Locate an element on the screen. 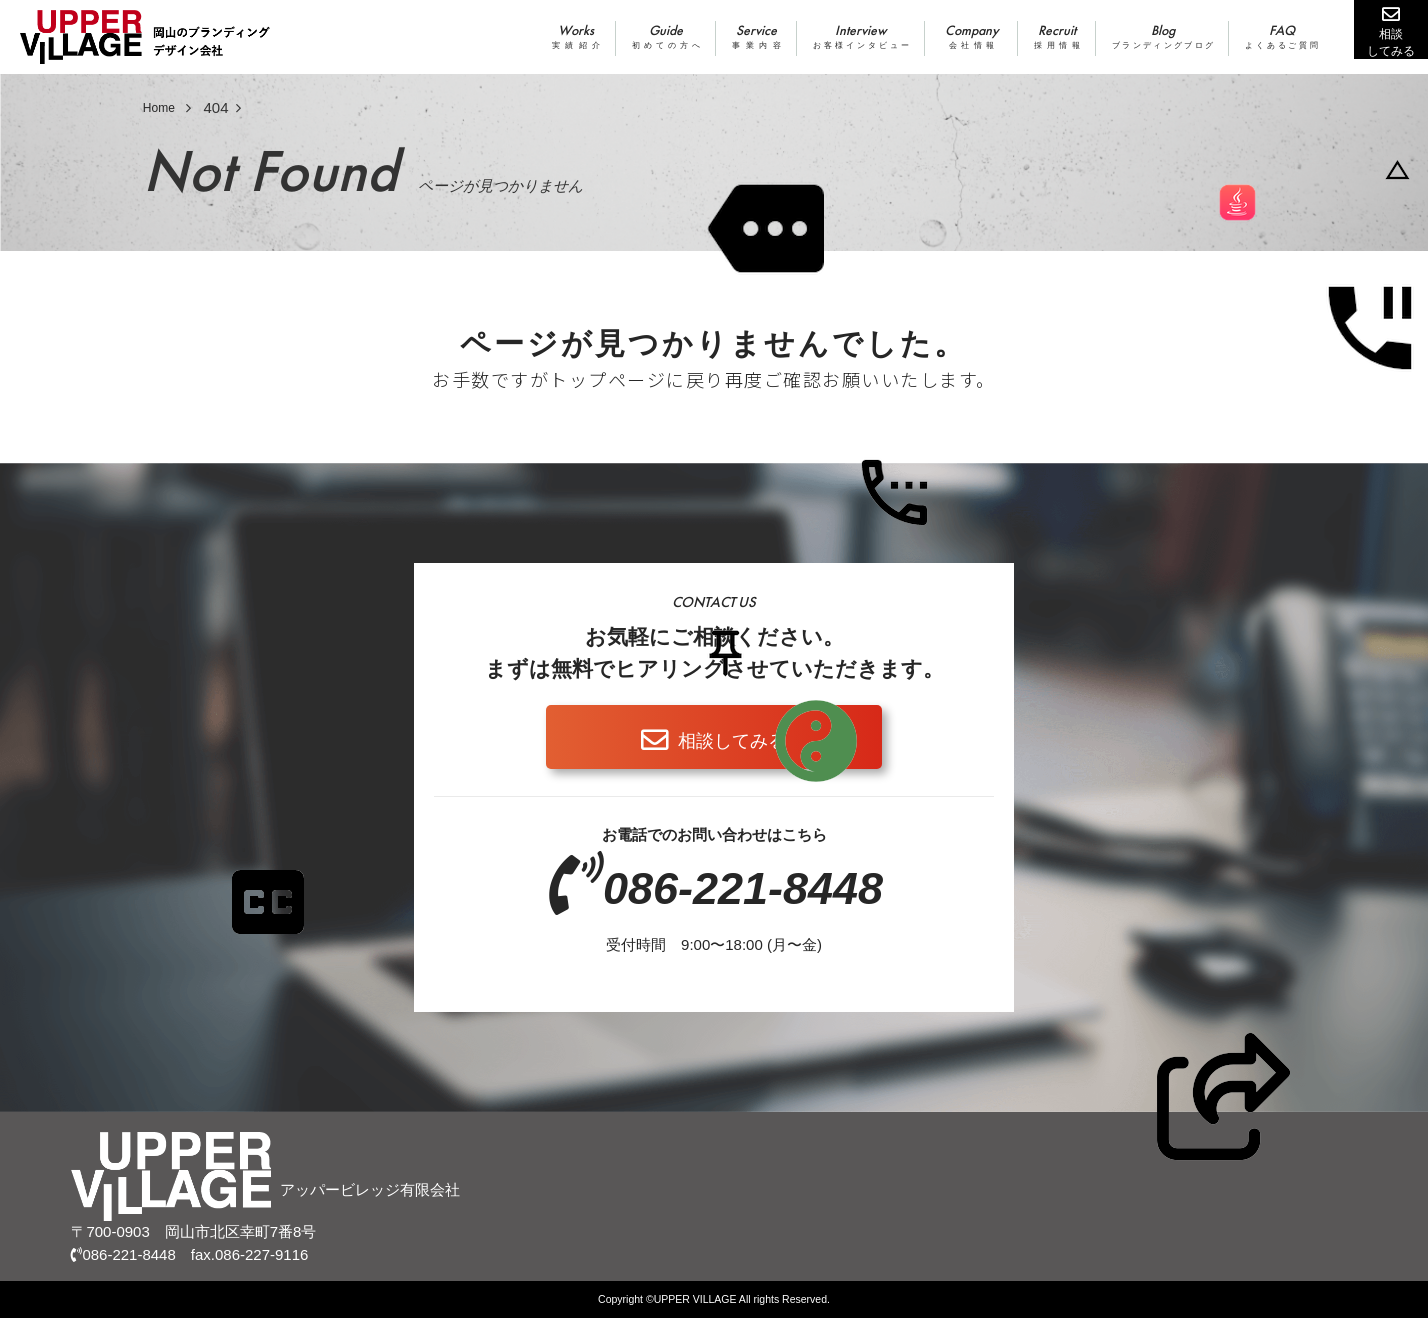 The image size is (1428, 1326). view change history or version log is located at coordinates (1397, 169).